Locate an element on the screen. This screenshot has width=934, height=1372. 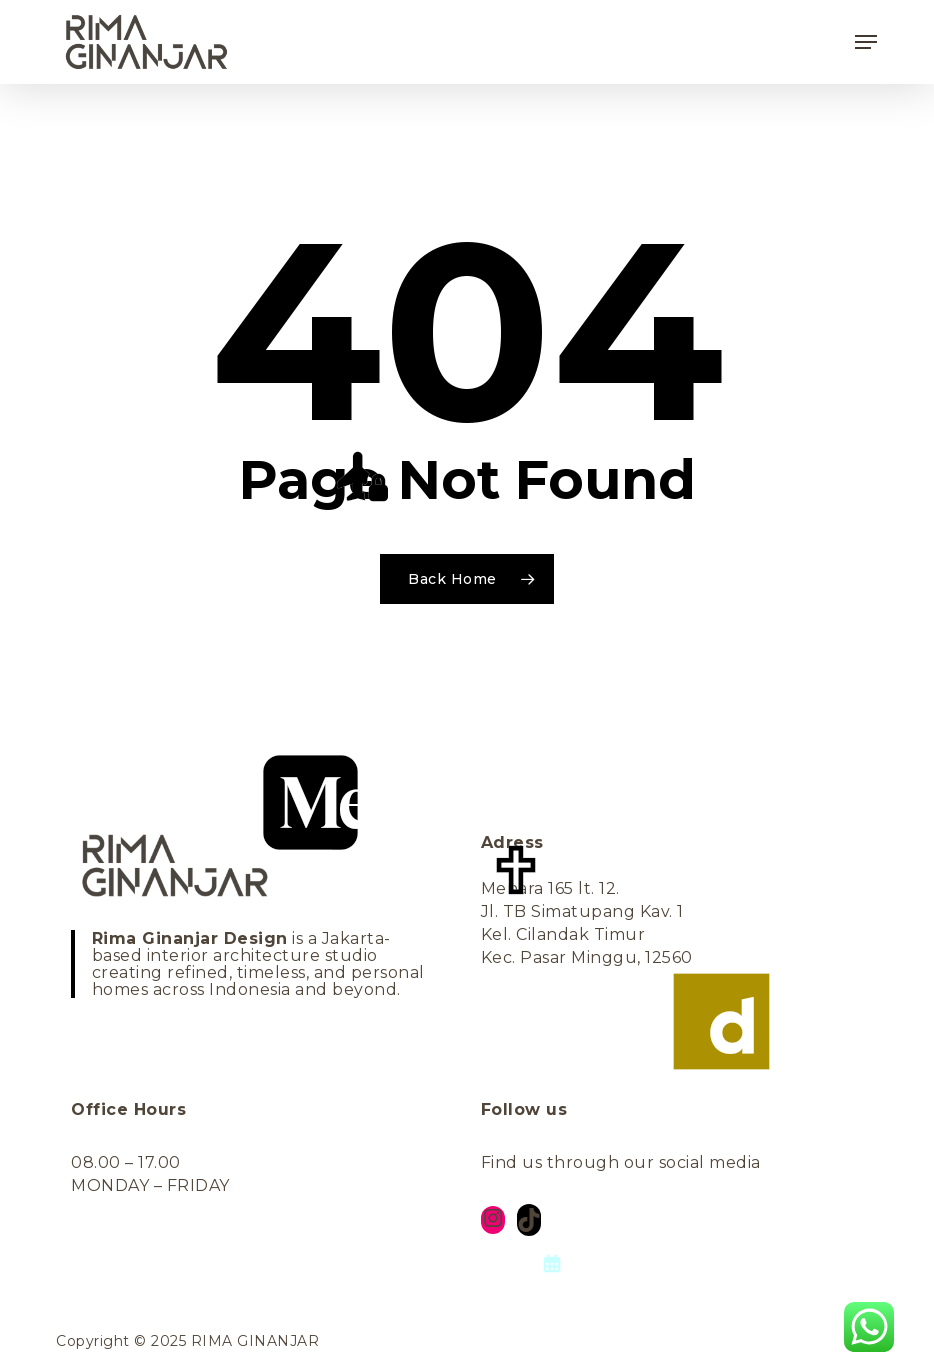
view calendar with scheduled events is located at coordinates (552, 1264).